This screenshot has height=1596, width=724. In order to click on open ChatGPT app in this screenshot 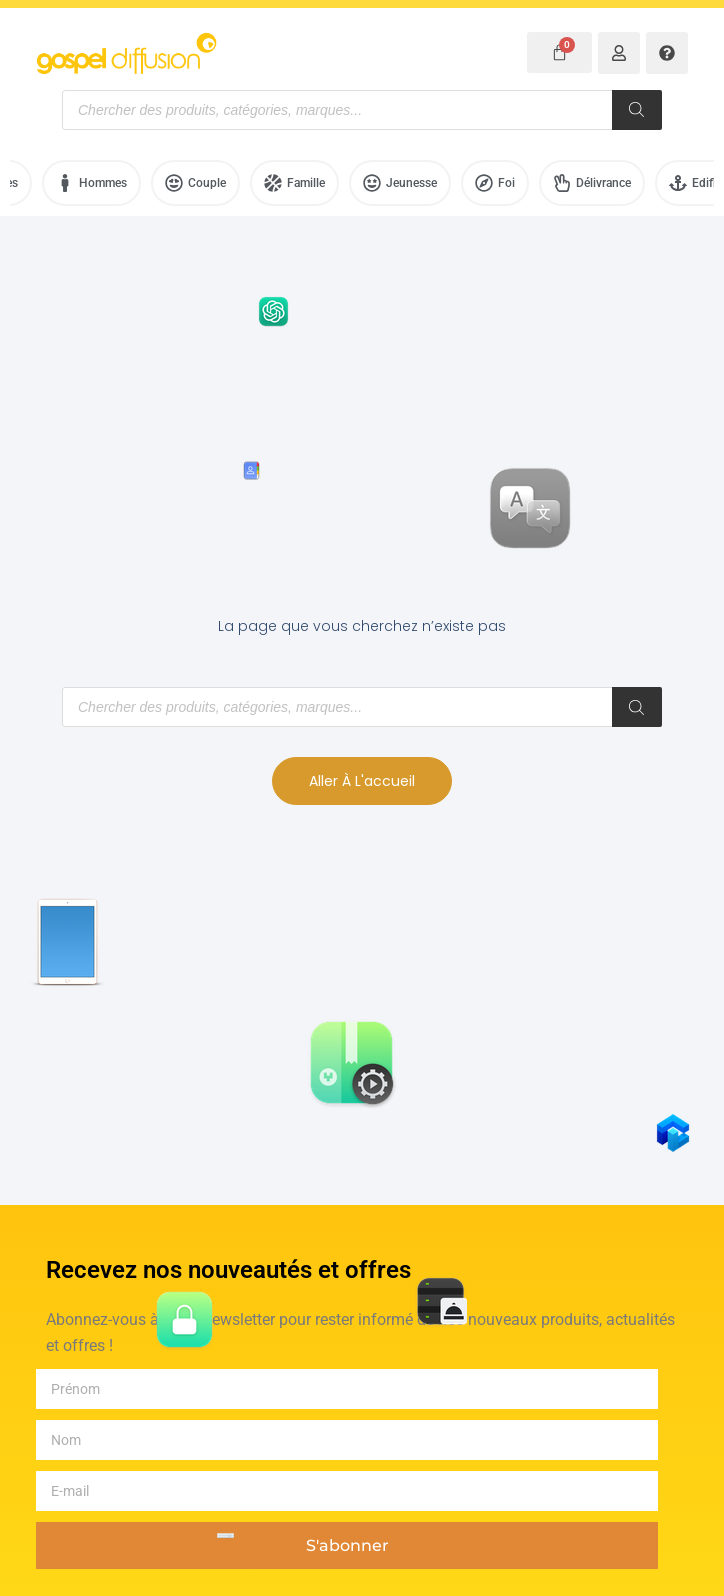, I will do `click(273, 311)`.